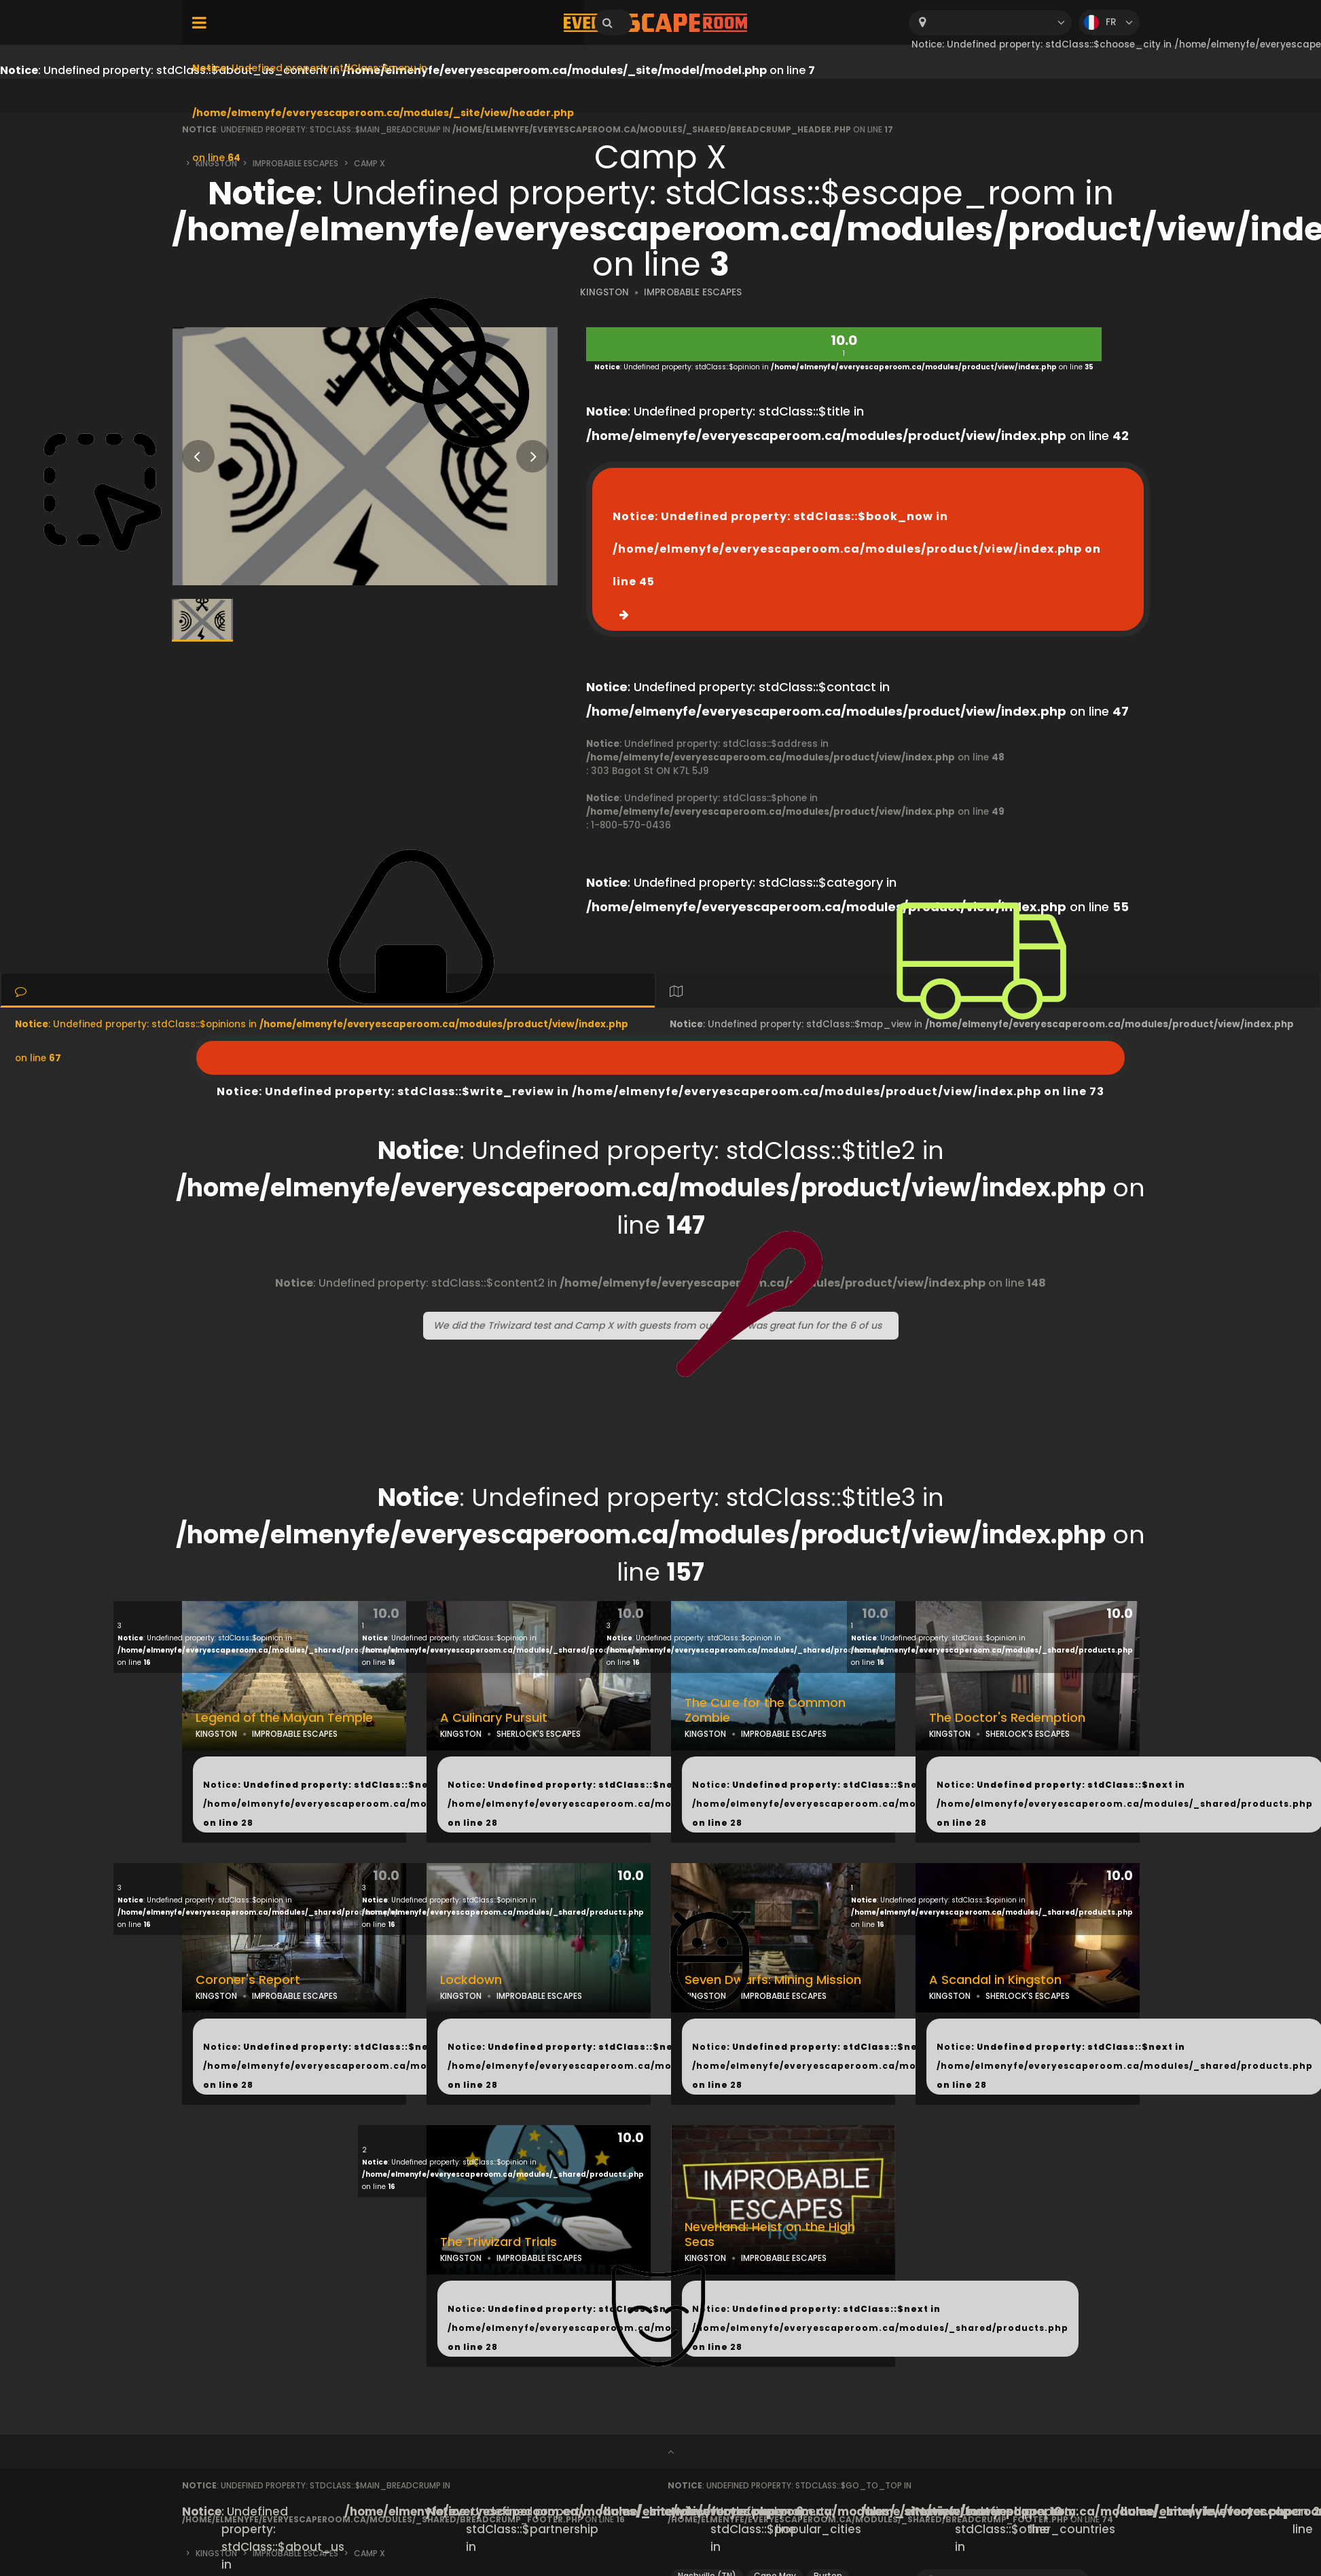 The height and width of the screenshot is (2576, 1321). Describe the element at coordinates (710, 1959) in the screenshot. I see `android device or platform indicator` at that location.